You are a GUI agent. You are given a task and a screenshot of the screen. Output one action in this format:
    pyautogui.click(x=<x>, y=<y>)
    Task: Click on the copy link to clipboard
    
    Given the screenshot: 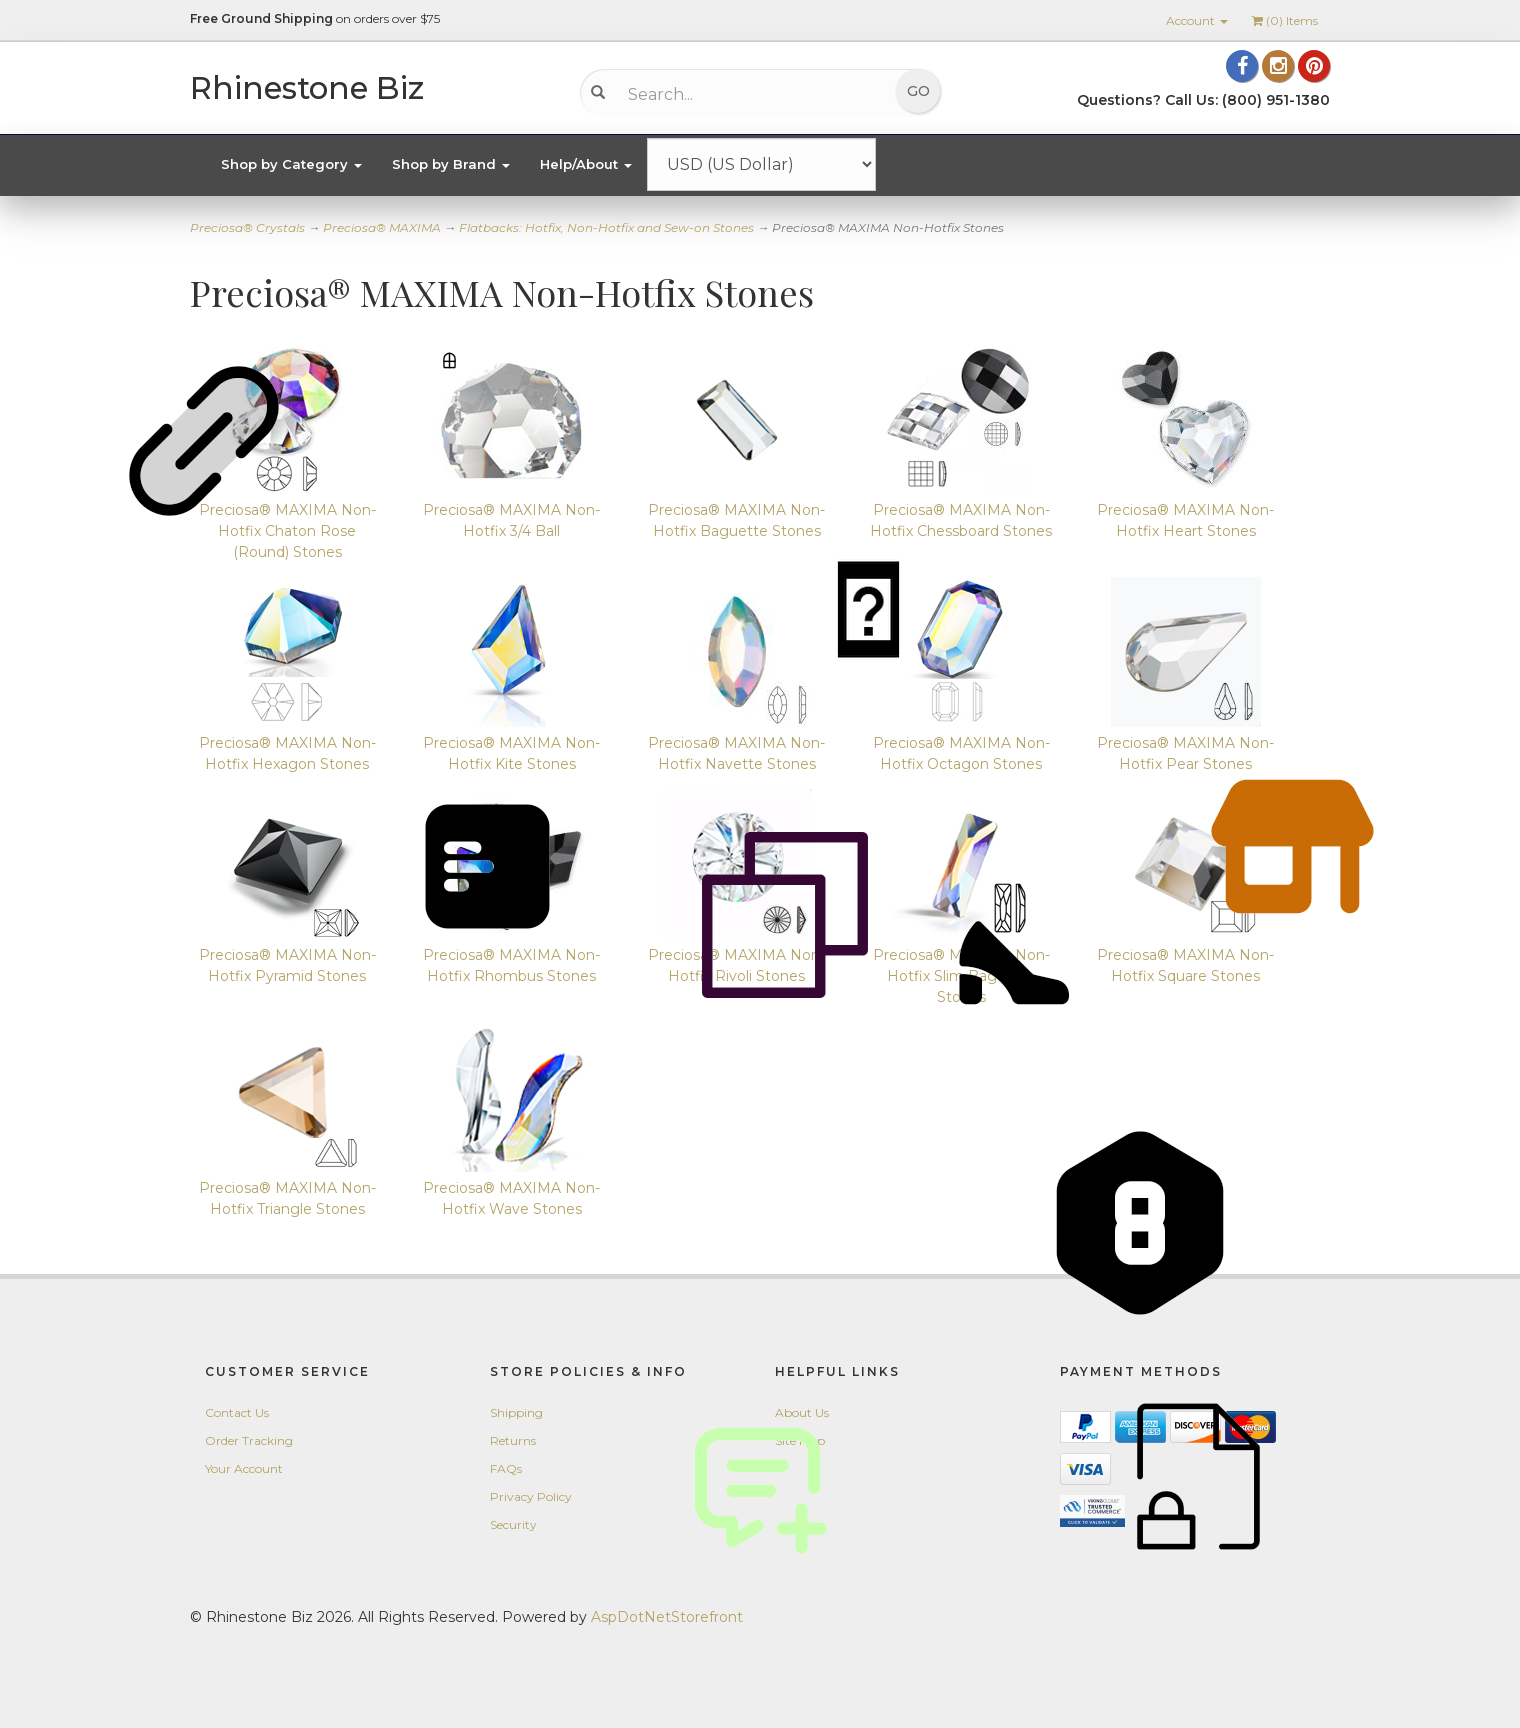 What is the action you would take?
    pyautogui.click(x=204, y=441)
    